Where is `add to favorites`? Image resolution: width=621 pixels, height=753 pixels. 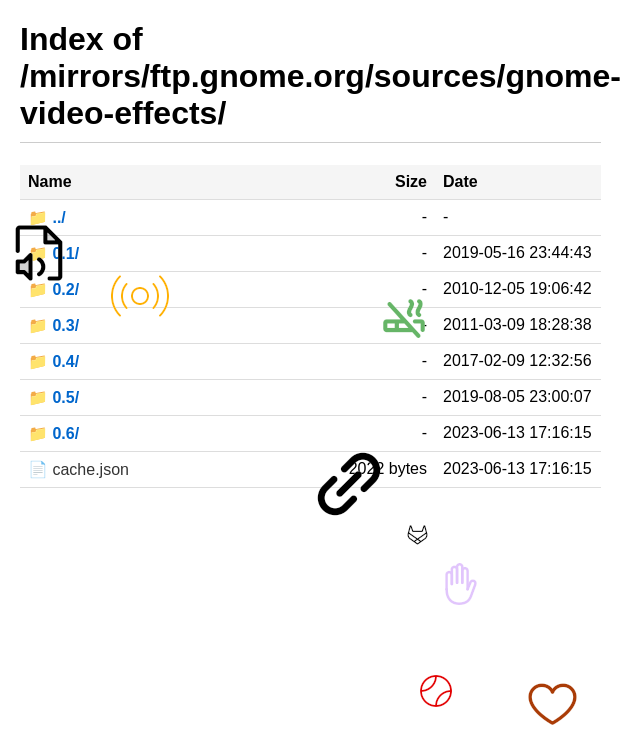 add to favorites is located at coordinates (552, 702).